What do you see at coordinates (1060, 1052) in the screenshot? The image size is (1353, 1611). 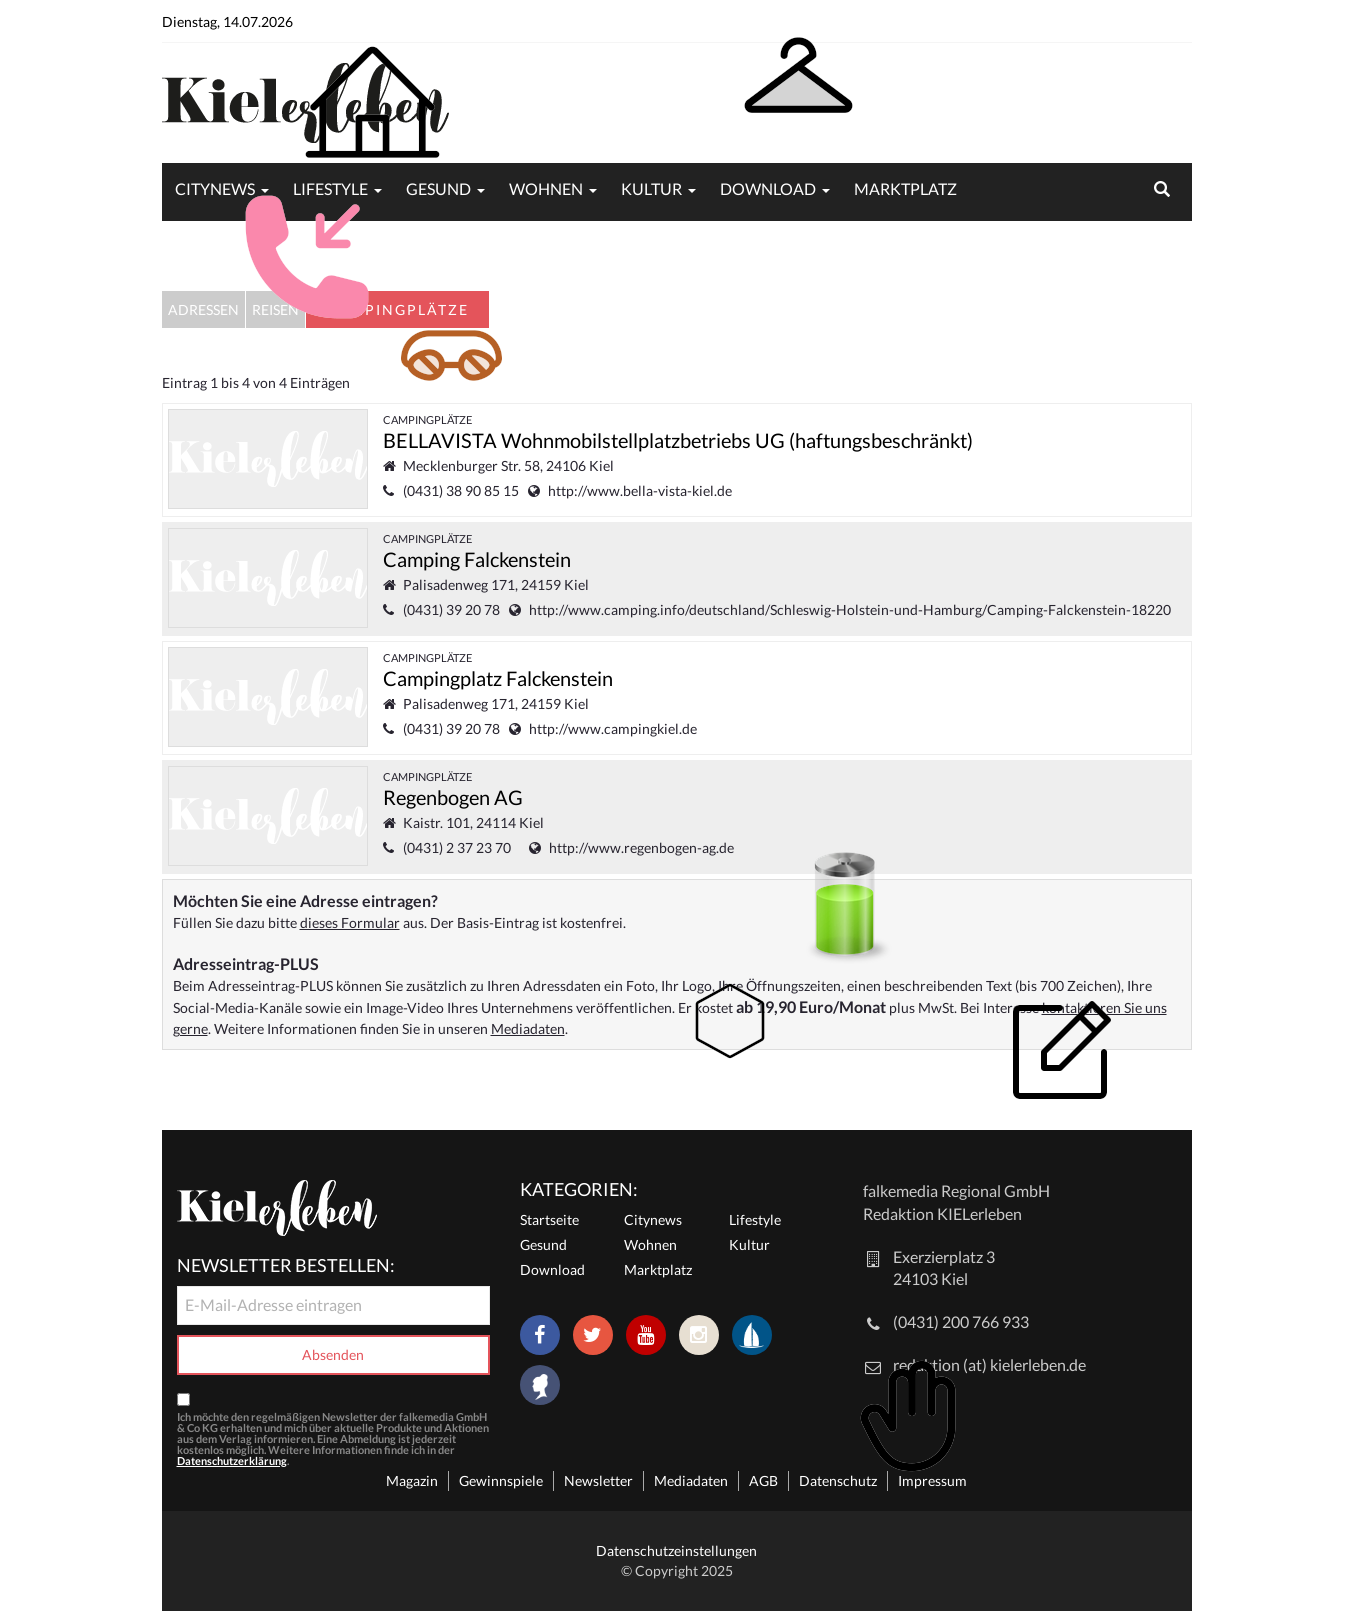 I see `create a new note` at bounding box center [1060, 1052].